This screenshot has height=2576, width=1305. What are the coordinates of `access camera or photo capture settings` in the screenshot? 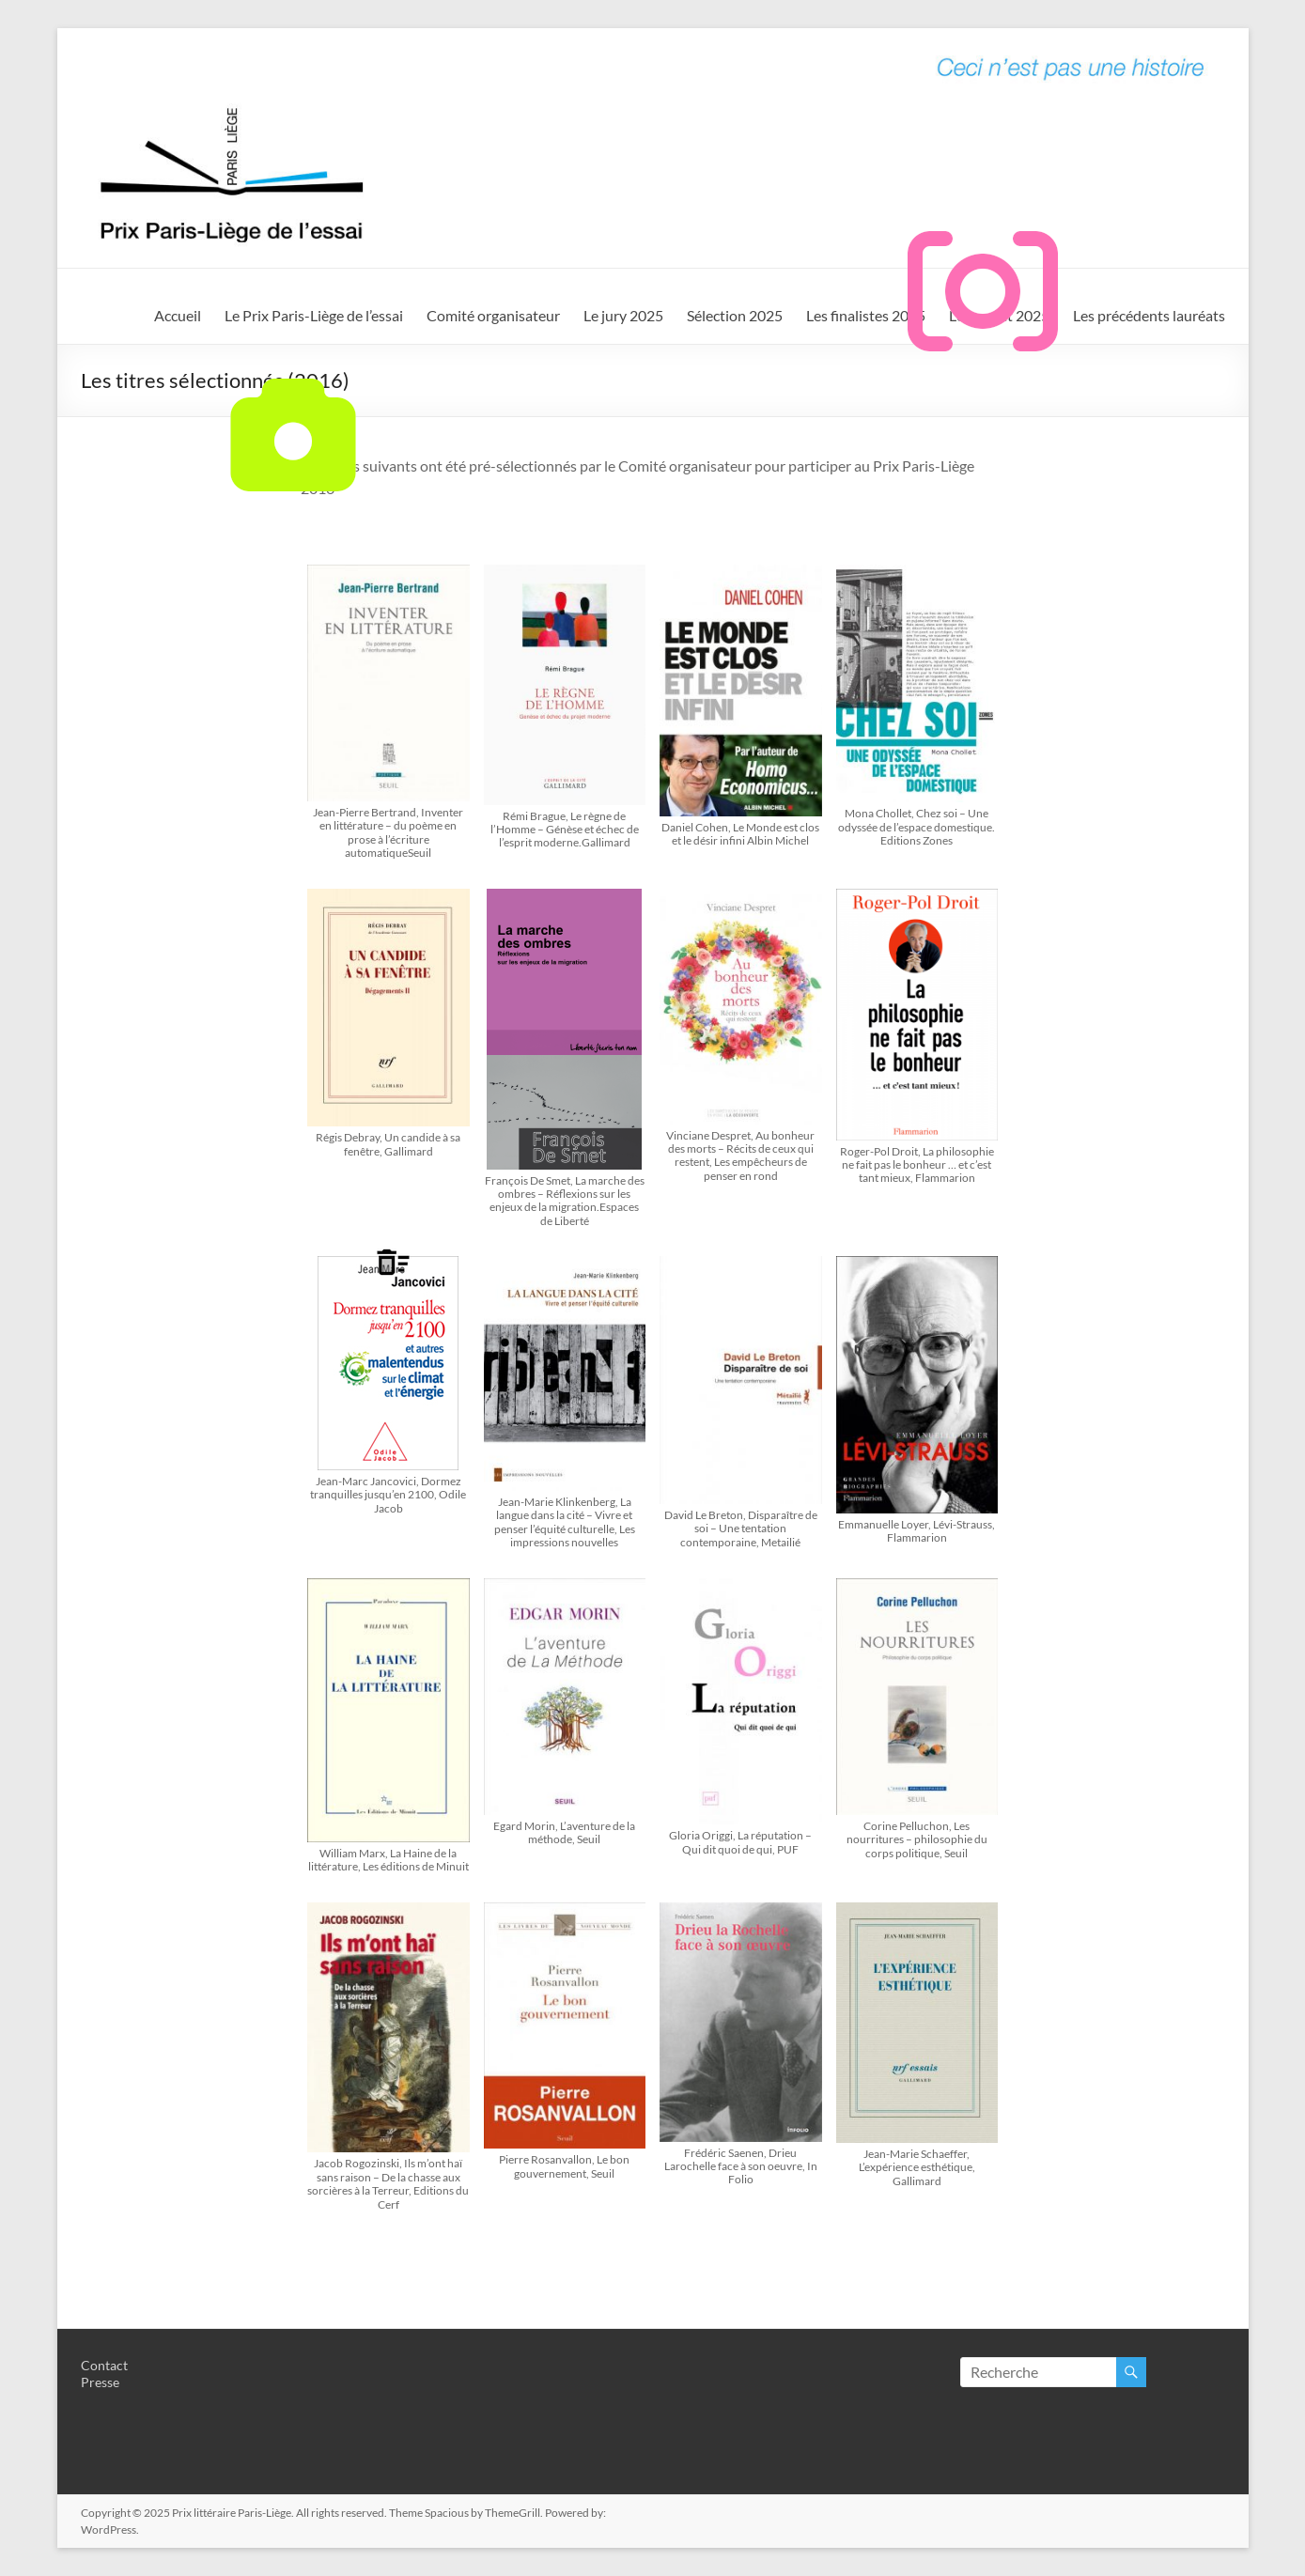 It's located at (983, 291).